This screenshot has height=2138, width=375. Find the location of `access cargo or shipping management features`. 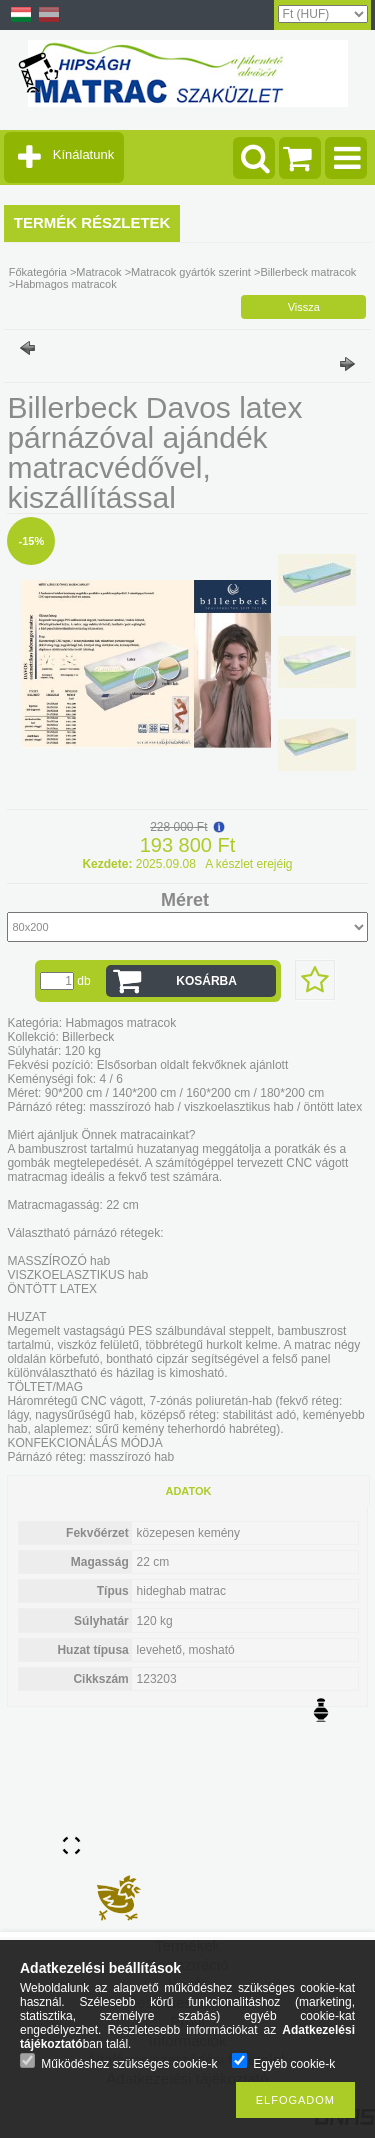

access cargo or shipping management features is located at coordinates (38, 72).